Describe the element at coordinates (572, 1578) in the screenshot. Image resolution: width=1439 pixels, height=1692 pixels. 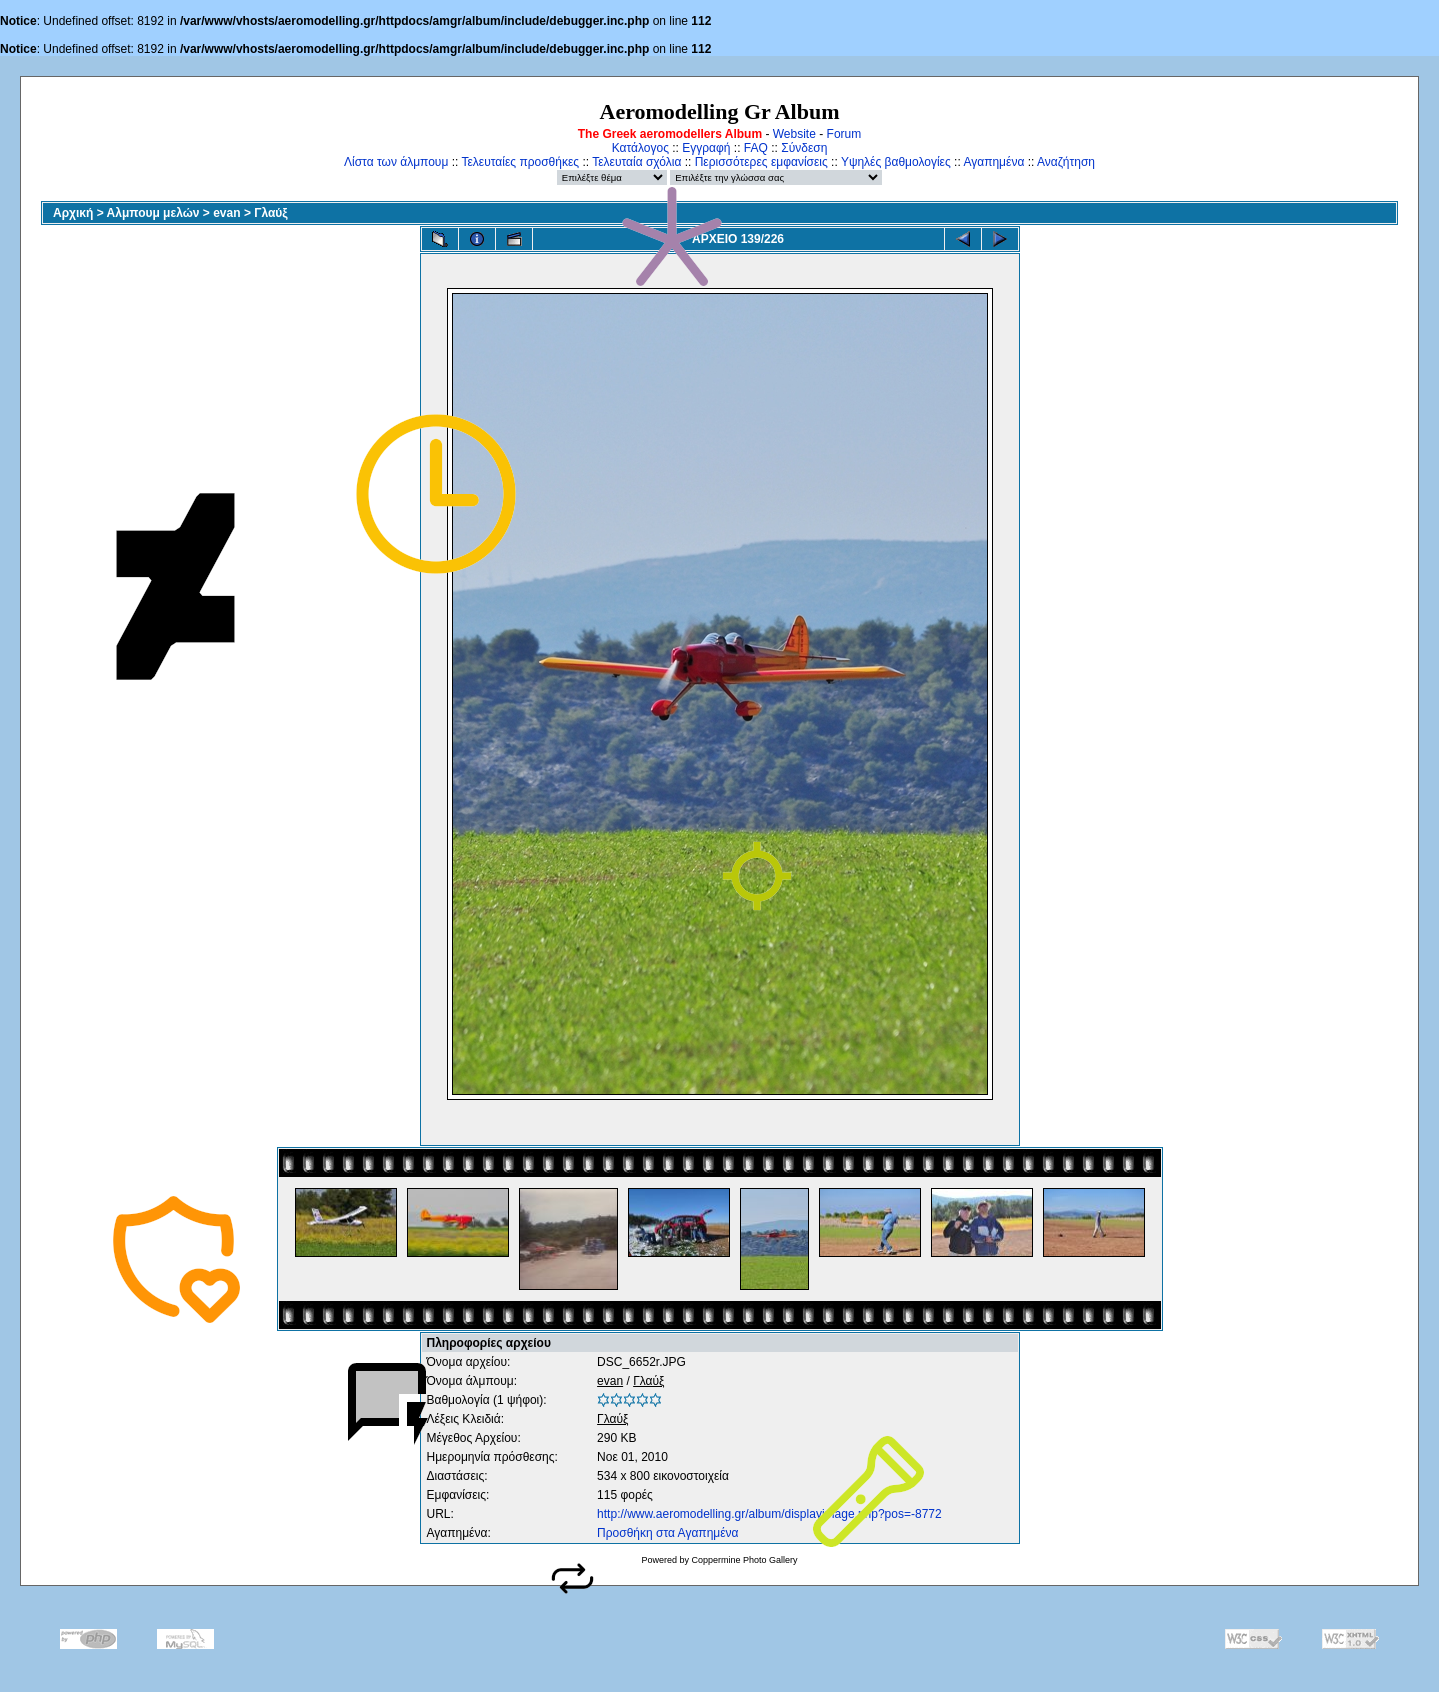
I see `enable repeat or loop playback` at that location.